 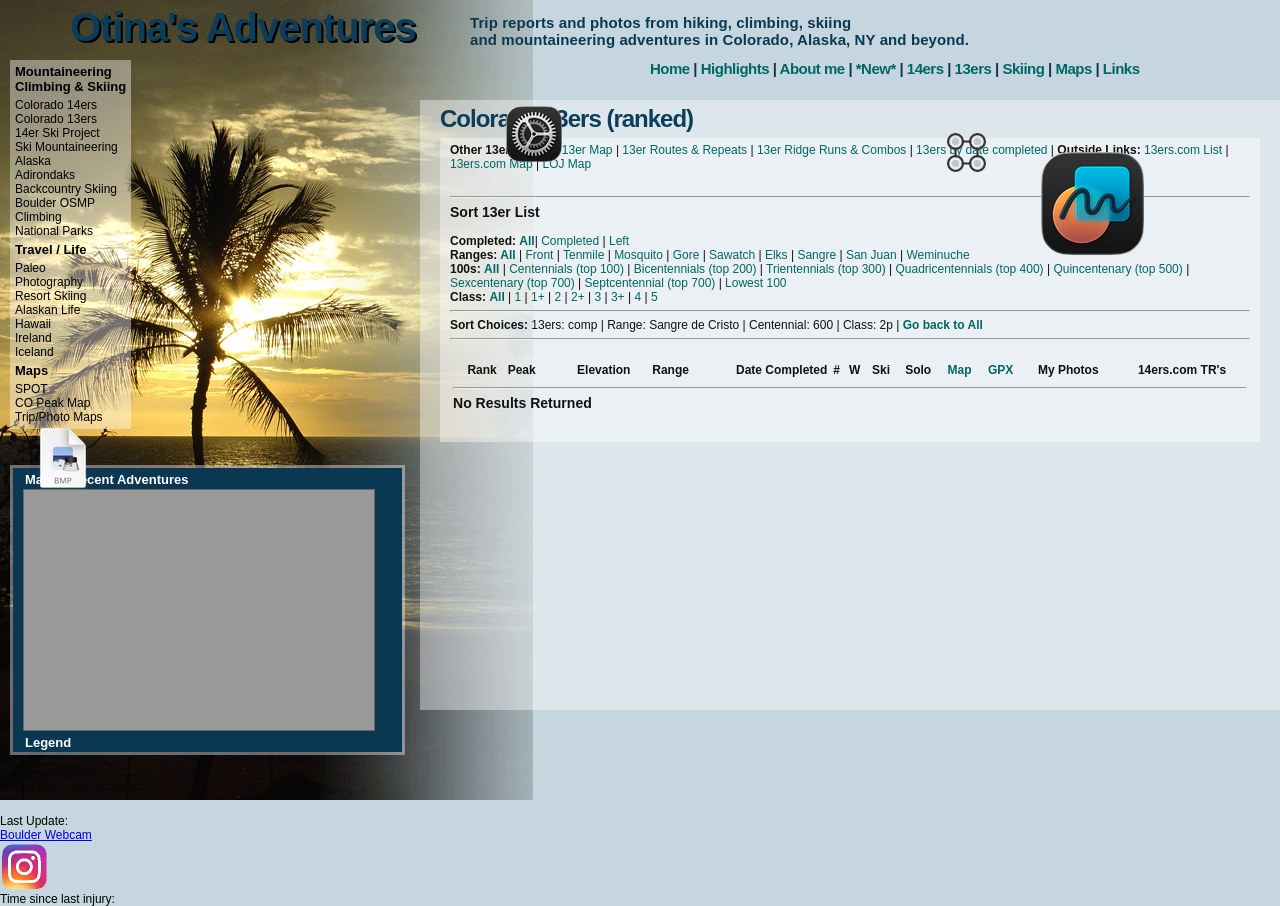 What do you see at coordinates (534, 134) in the screenshot?
I see `open system settings` at bounding box center [534, 134].